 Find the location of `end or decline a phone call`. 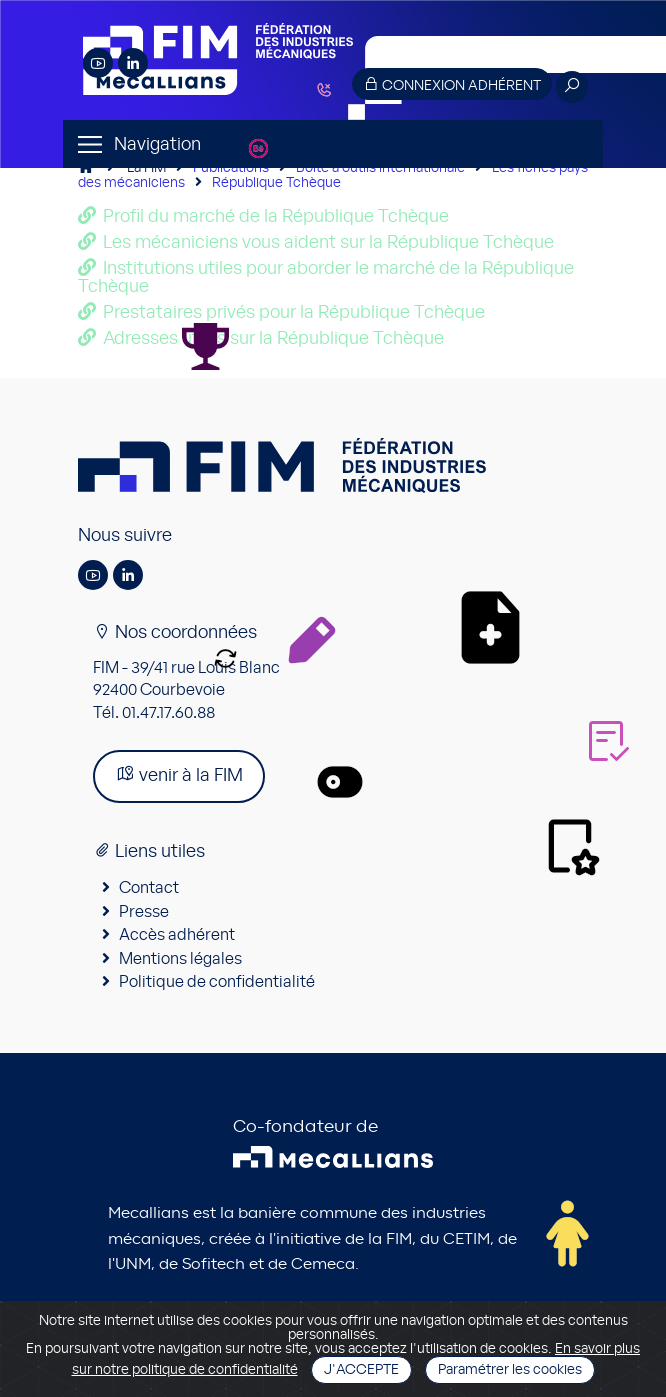

end or decline a phone call is located at coordinates (324, 89).